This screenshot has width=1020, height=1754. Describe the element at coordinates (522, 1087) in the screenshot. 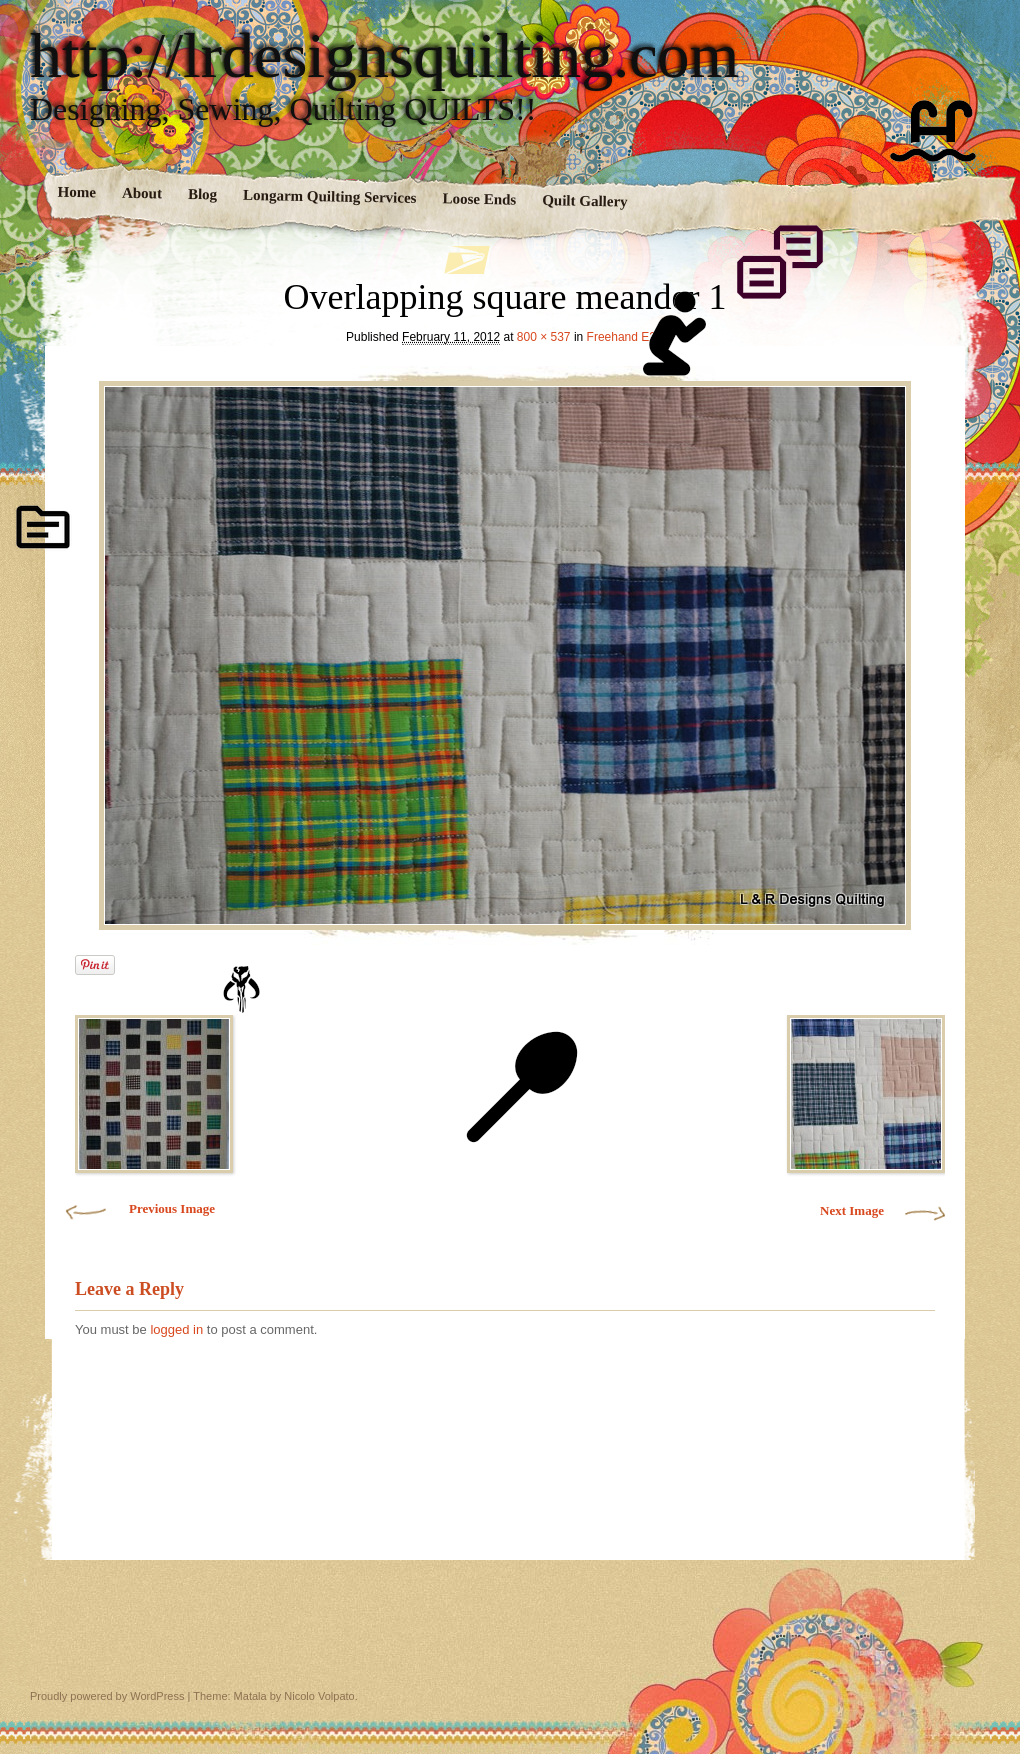

I see `access food or dining options` at that location.